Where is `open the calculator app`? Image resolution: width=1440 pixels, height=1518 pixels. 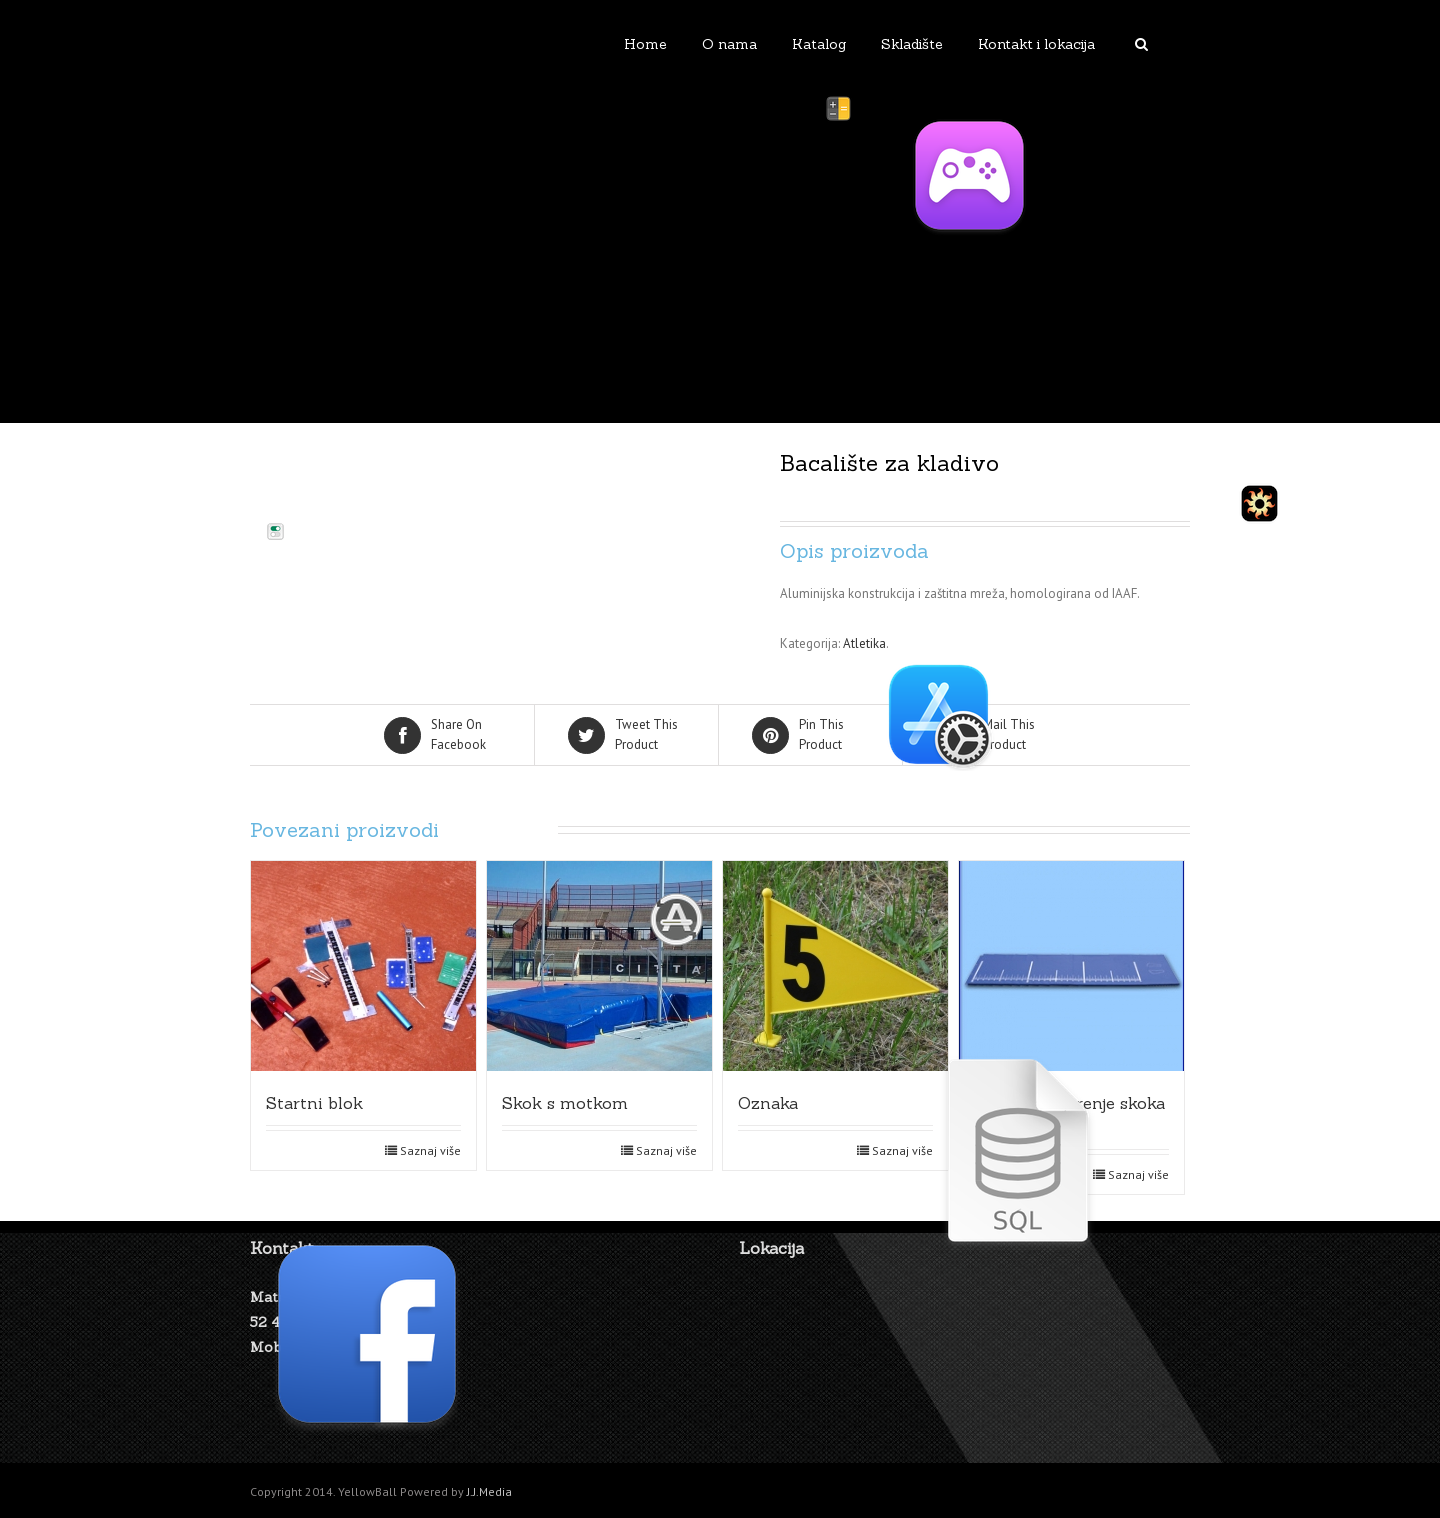 open the calculator app is located at coordinates (838, 108).